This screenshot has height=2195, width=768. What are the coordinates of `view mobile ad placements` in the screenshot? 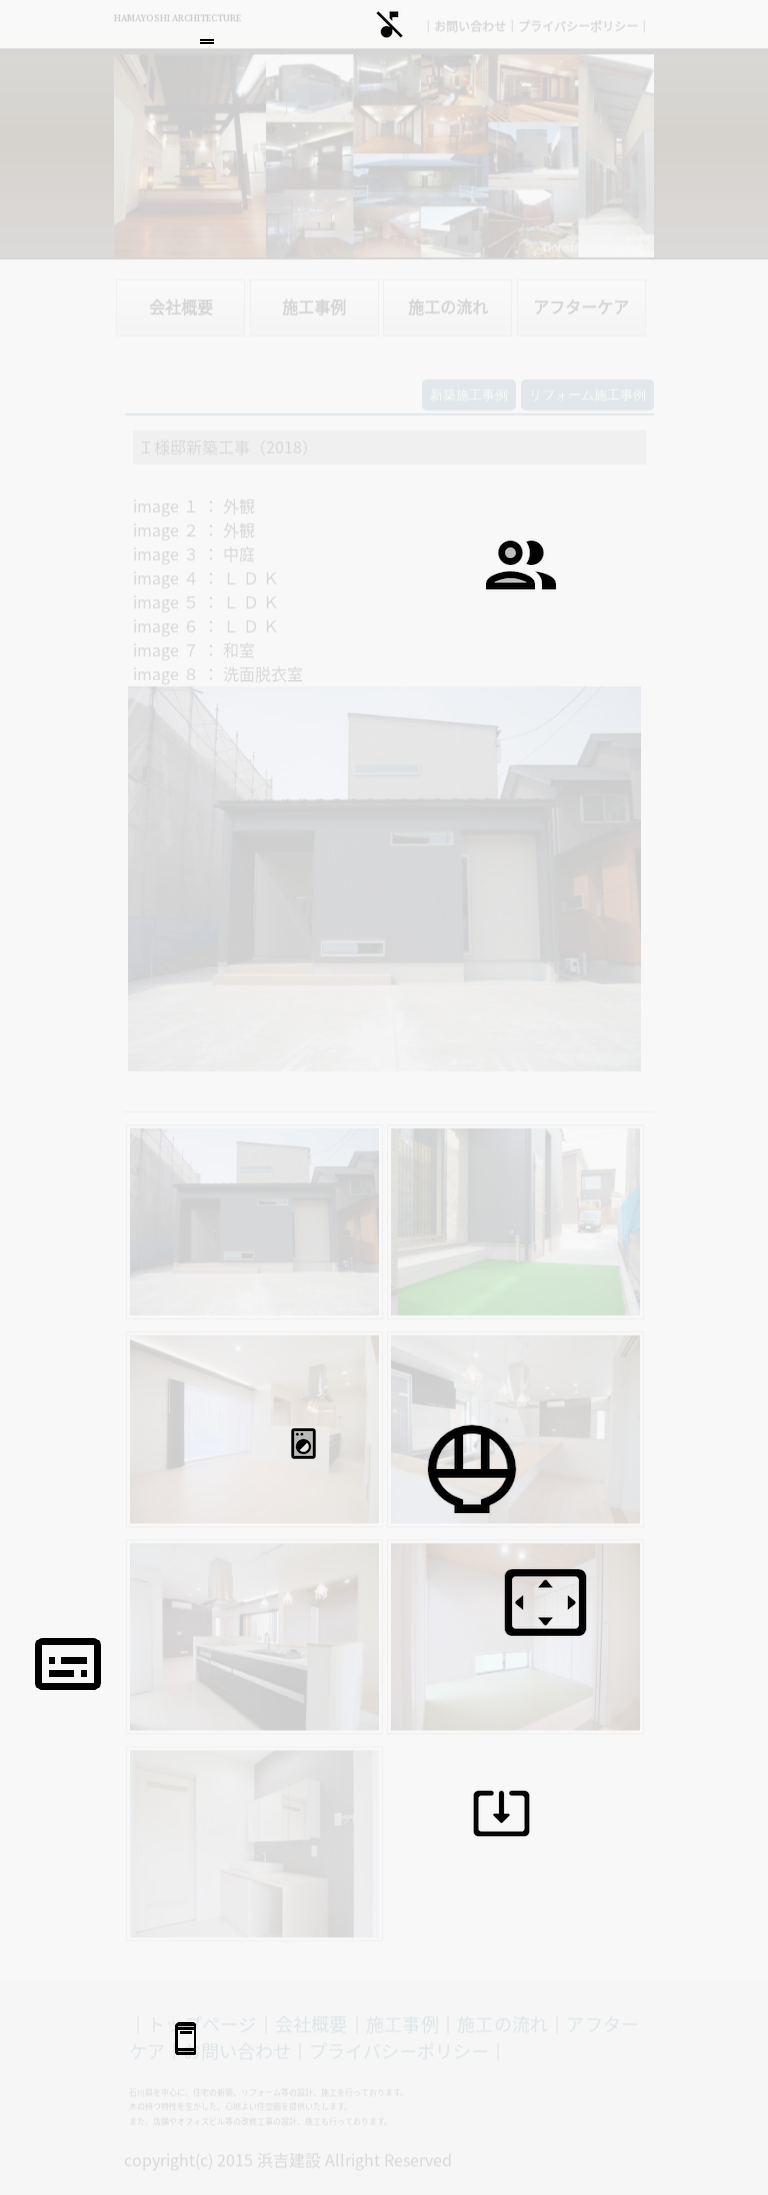 It's located at (186, 2039).